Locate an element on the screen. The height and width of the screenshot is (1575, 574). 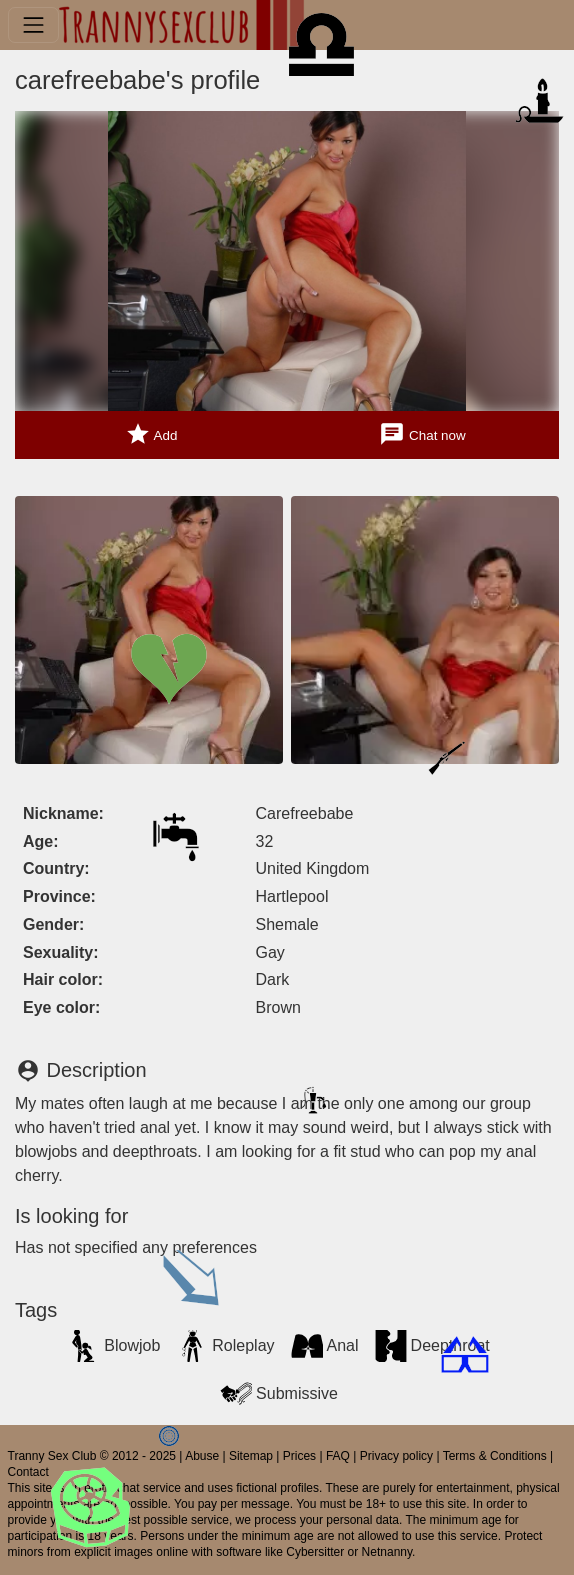
move object to bottom-right corner is located at coordinates (191, 1278).